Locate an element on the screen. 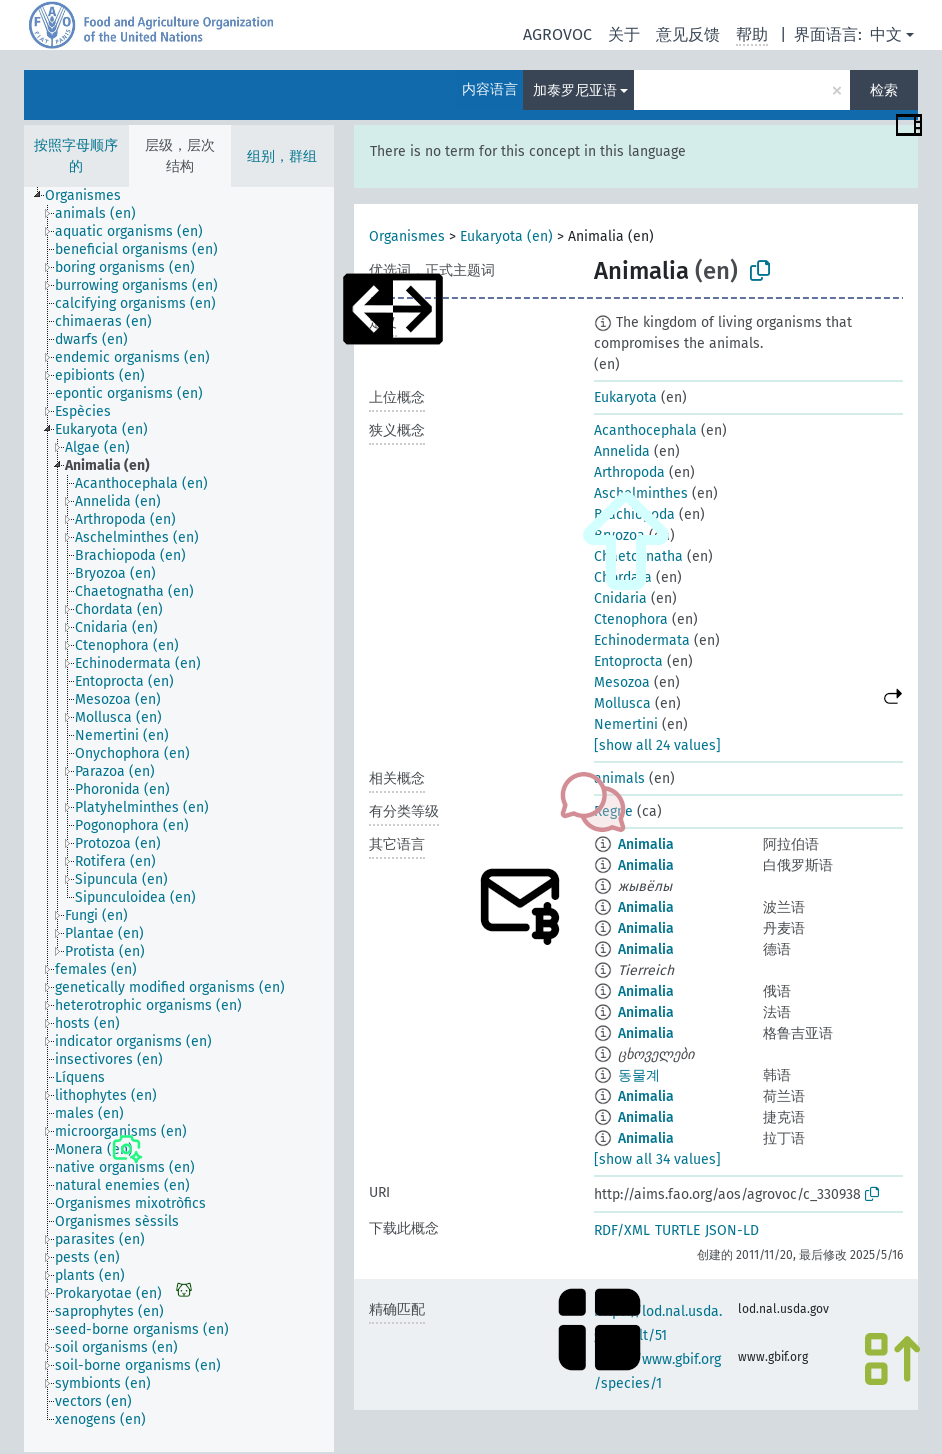 The height and width of the screenshot is (1454, 942). receive bitcoin payment notifications is located at coordinates (520, 900).